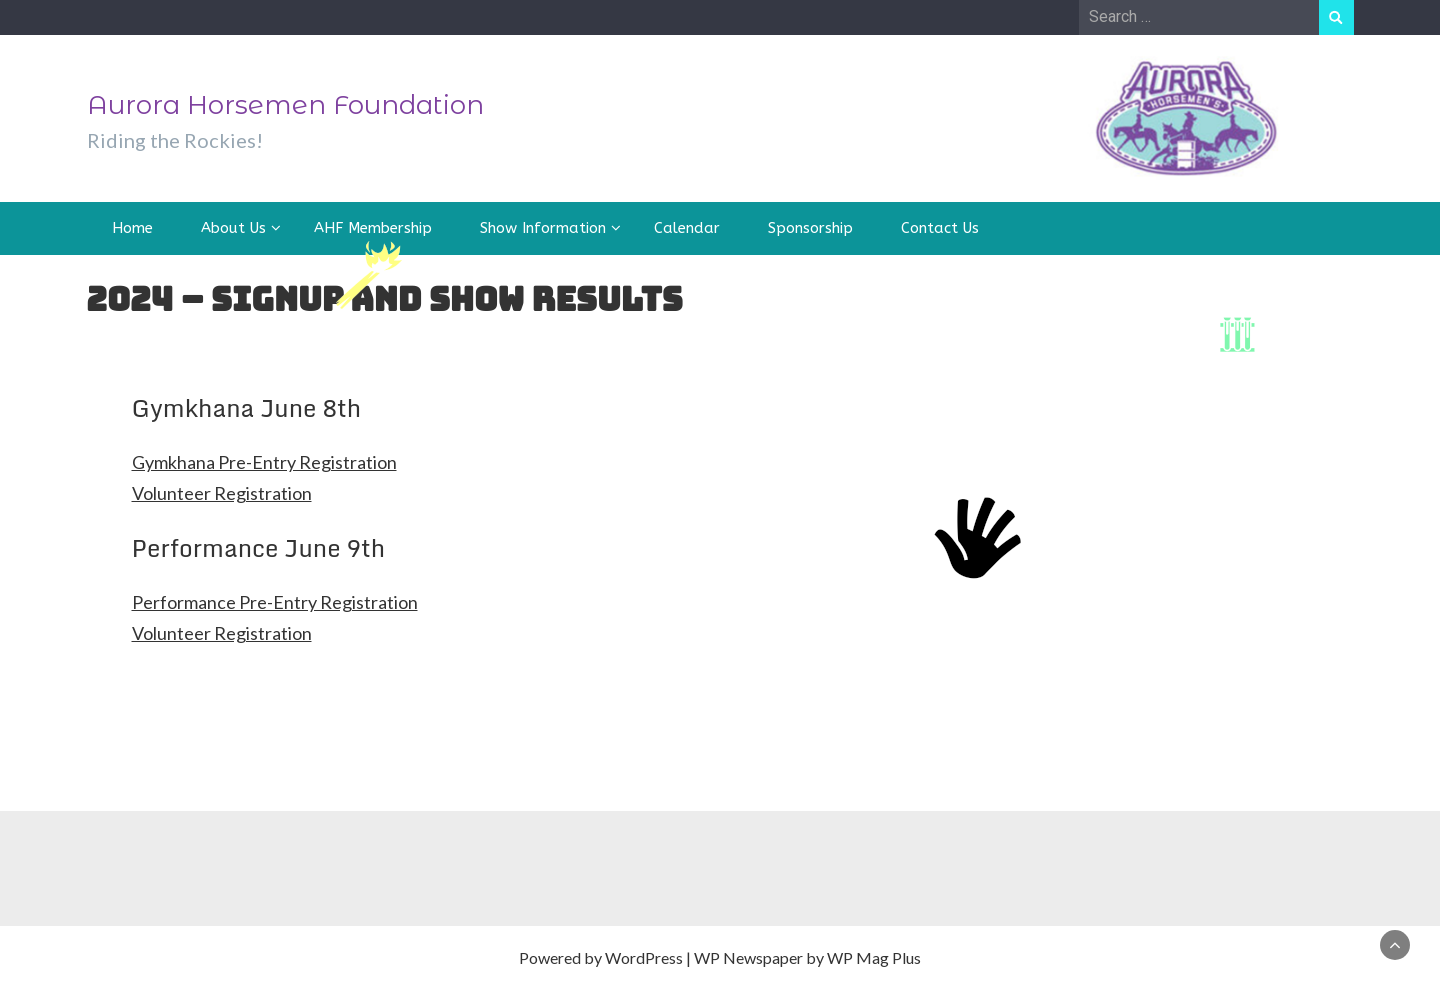 The height and width of the screenshot is (990, 1440). What do you see at coordinates (1237, 334) in the screenshot?
I see `access laboratory or experiment features` at bounding box center [1237, 334].